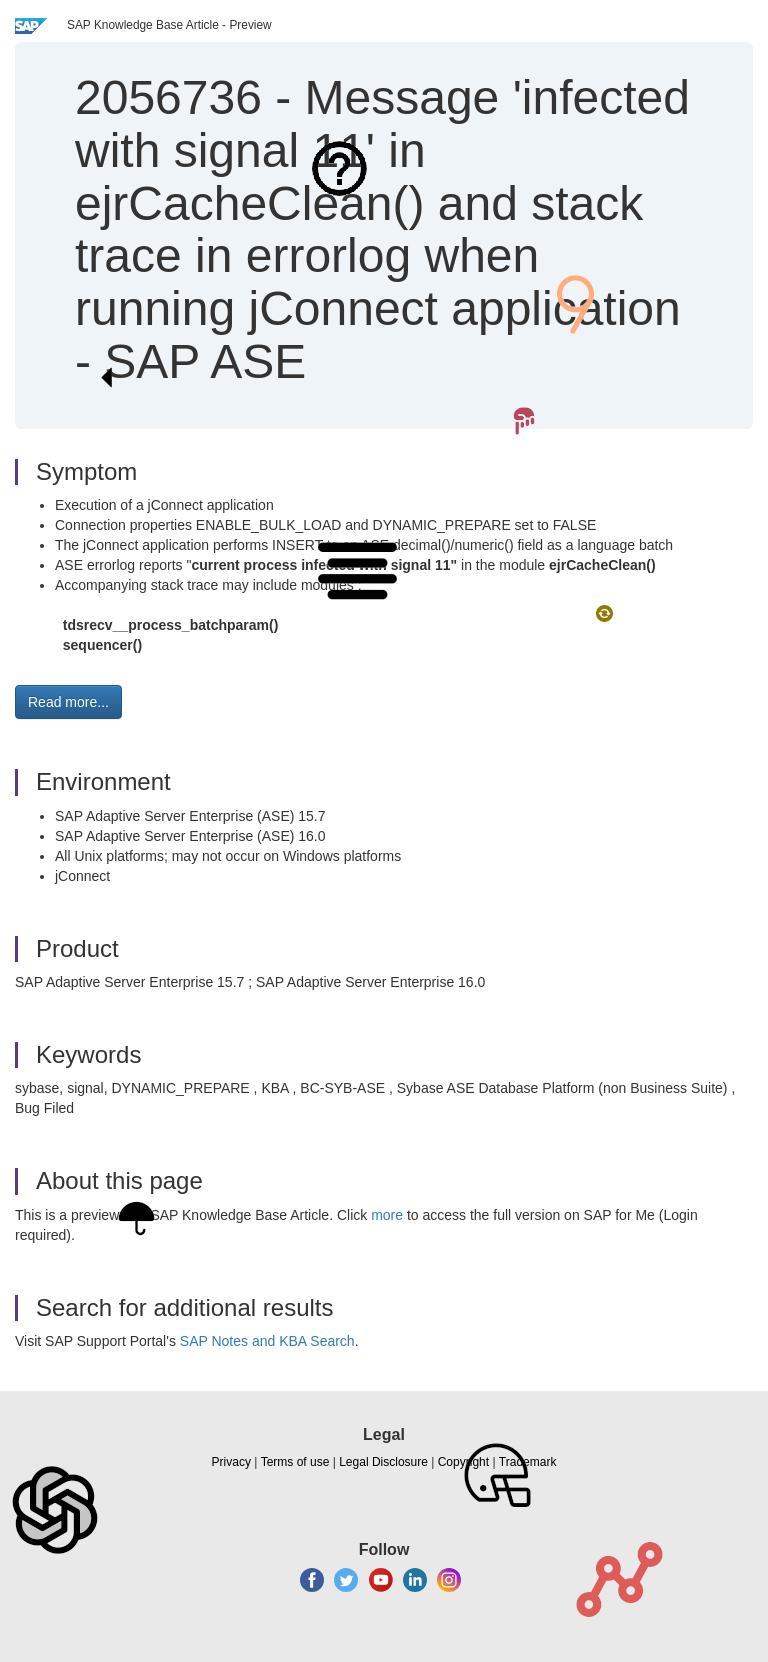 The width and height of the screenshot is (768, 1662). I want to click on access help or support options, so click(339, 168).